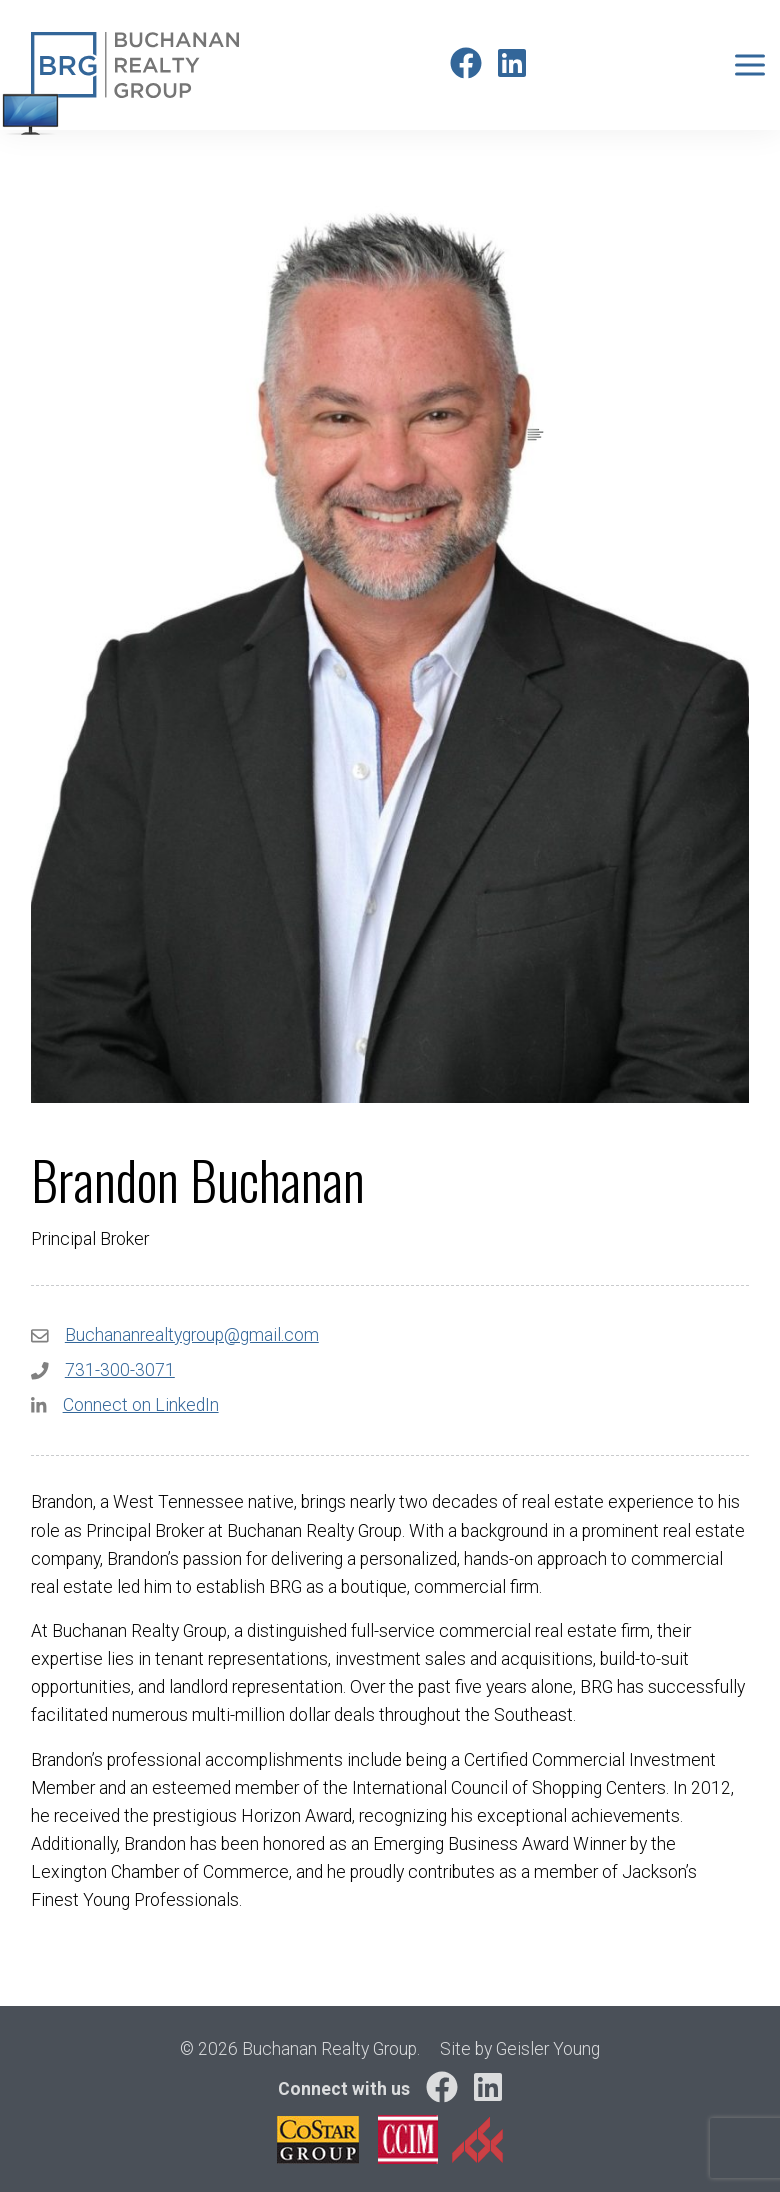 The height and width of the screenshot is (2192, 780). Describe the element at coordinates (535, 434) in the screenshot. I see `align text to the left margin` at that location.